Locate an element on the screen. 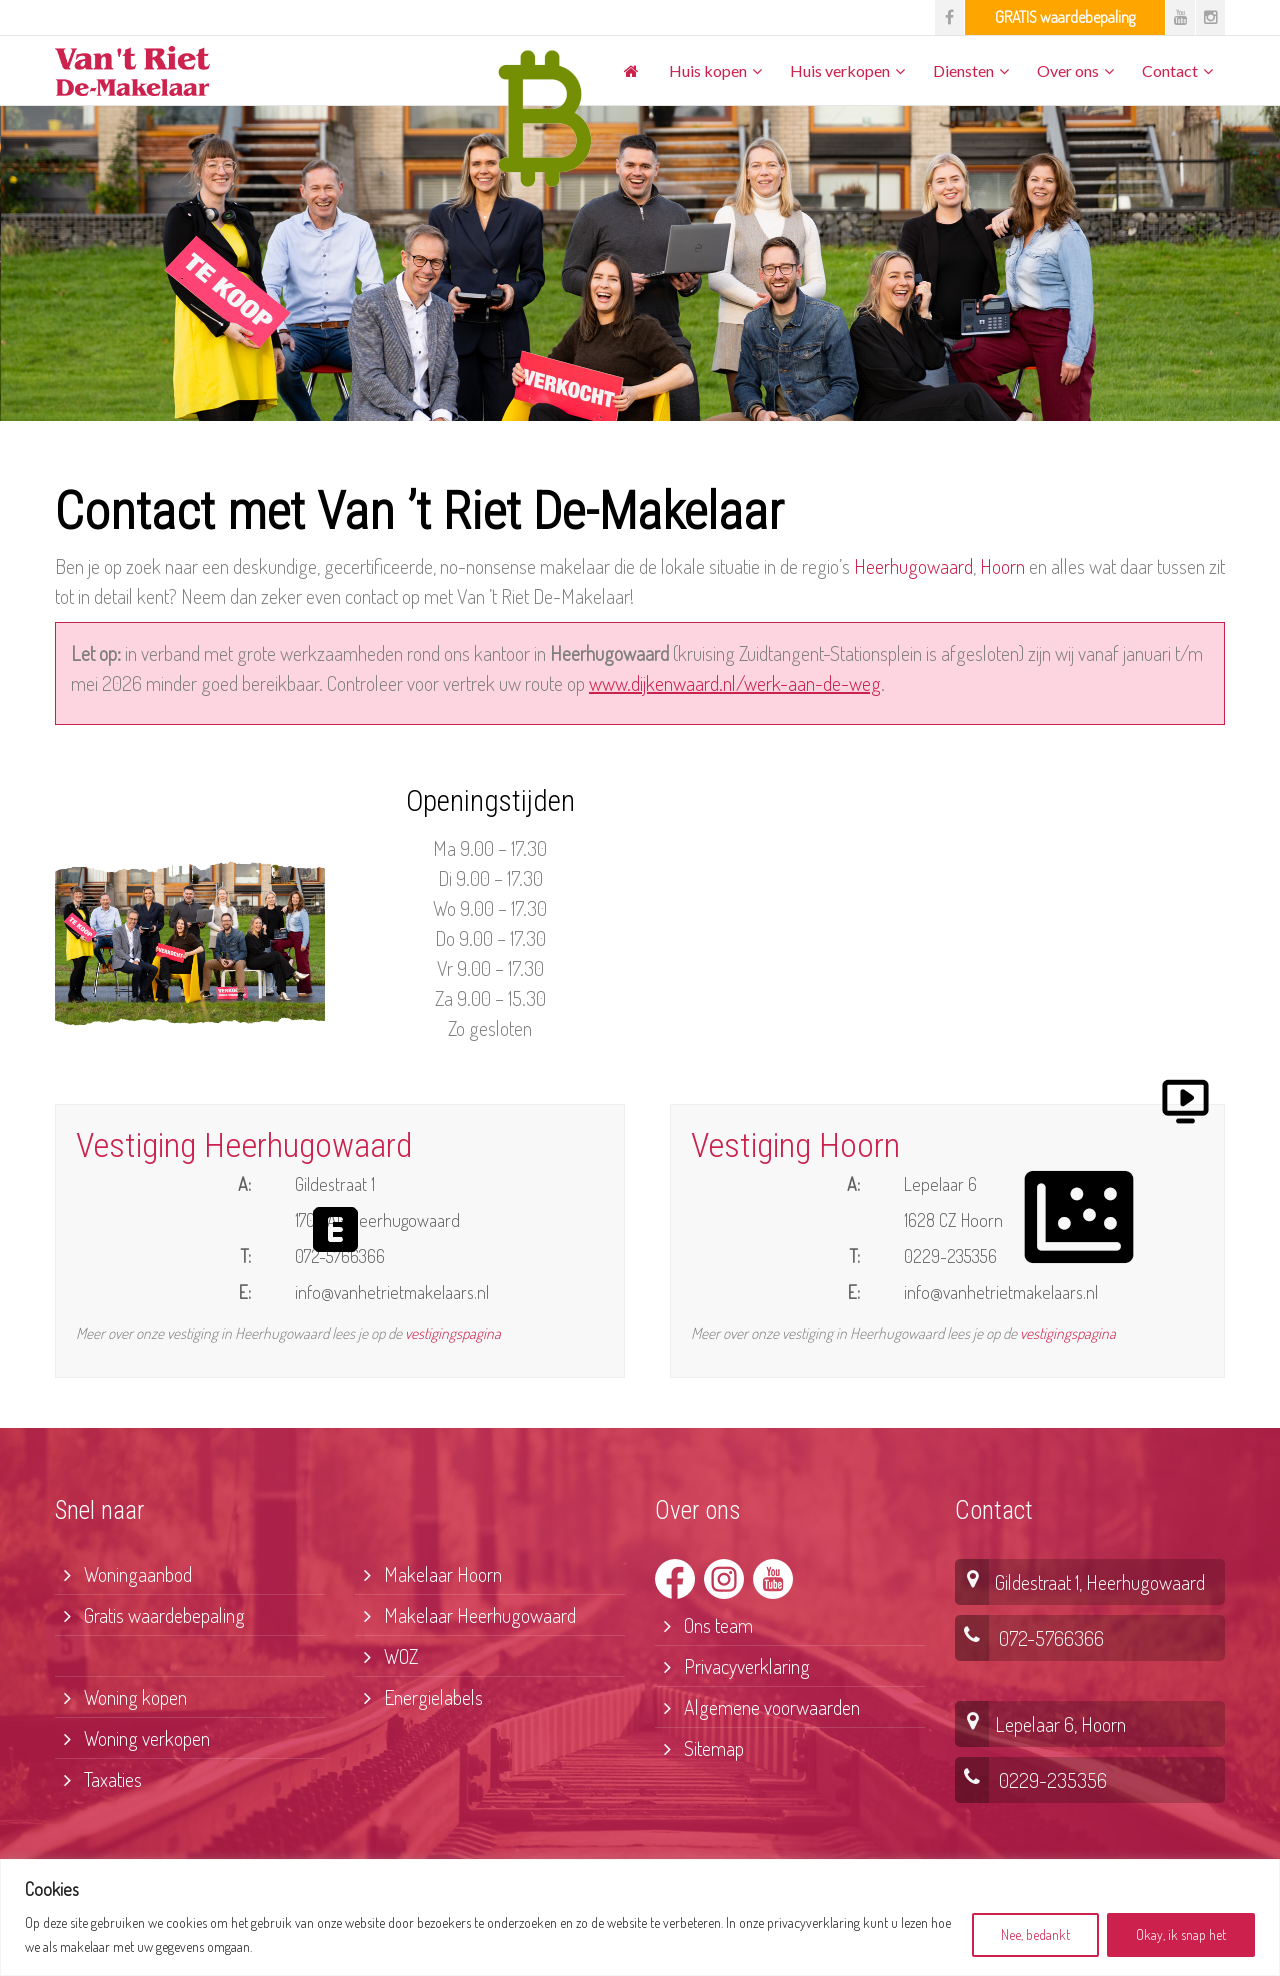  view bitcoin balance or wallet is located at coordinates (540, 121).